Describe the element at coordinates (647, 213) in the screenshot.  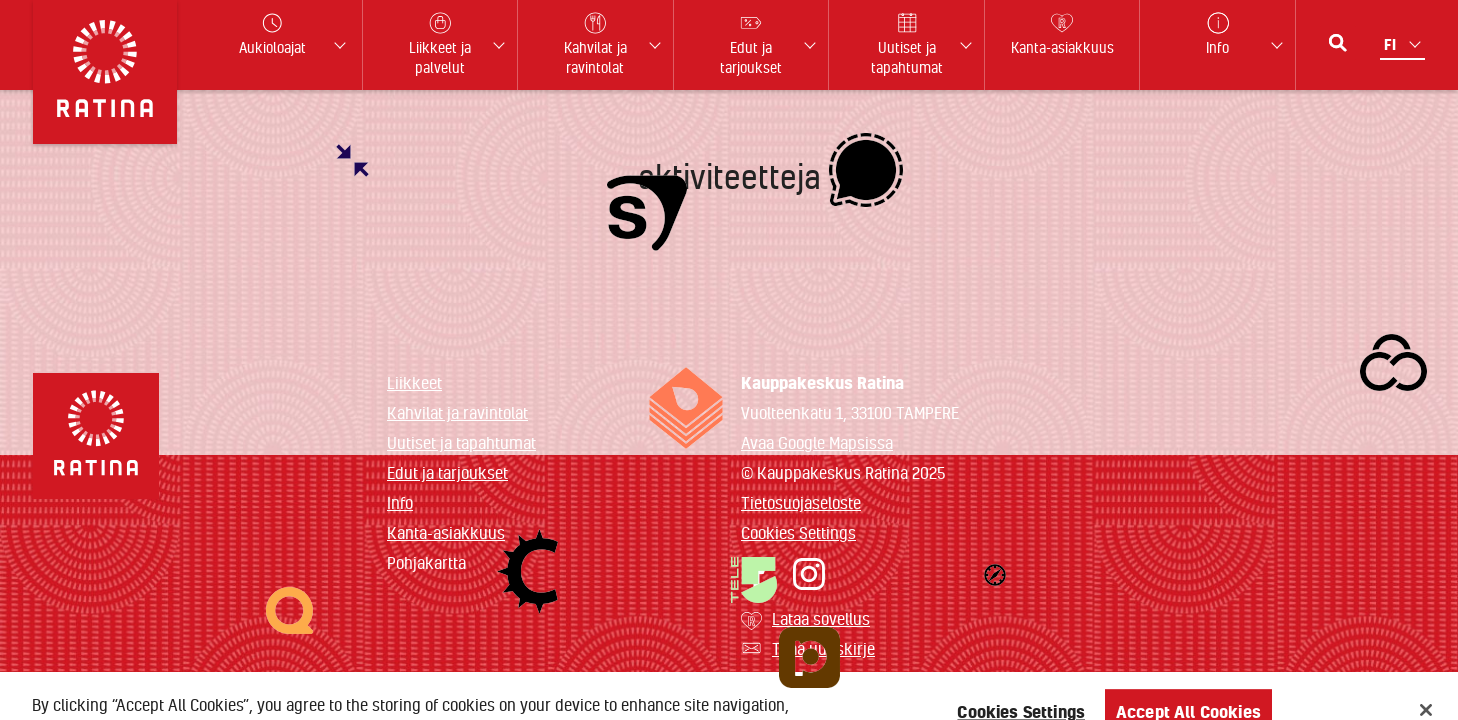
I see `source engine logo` at that location.